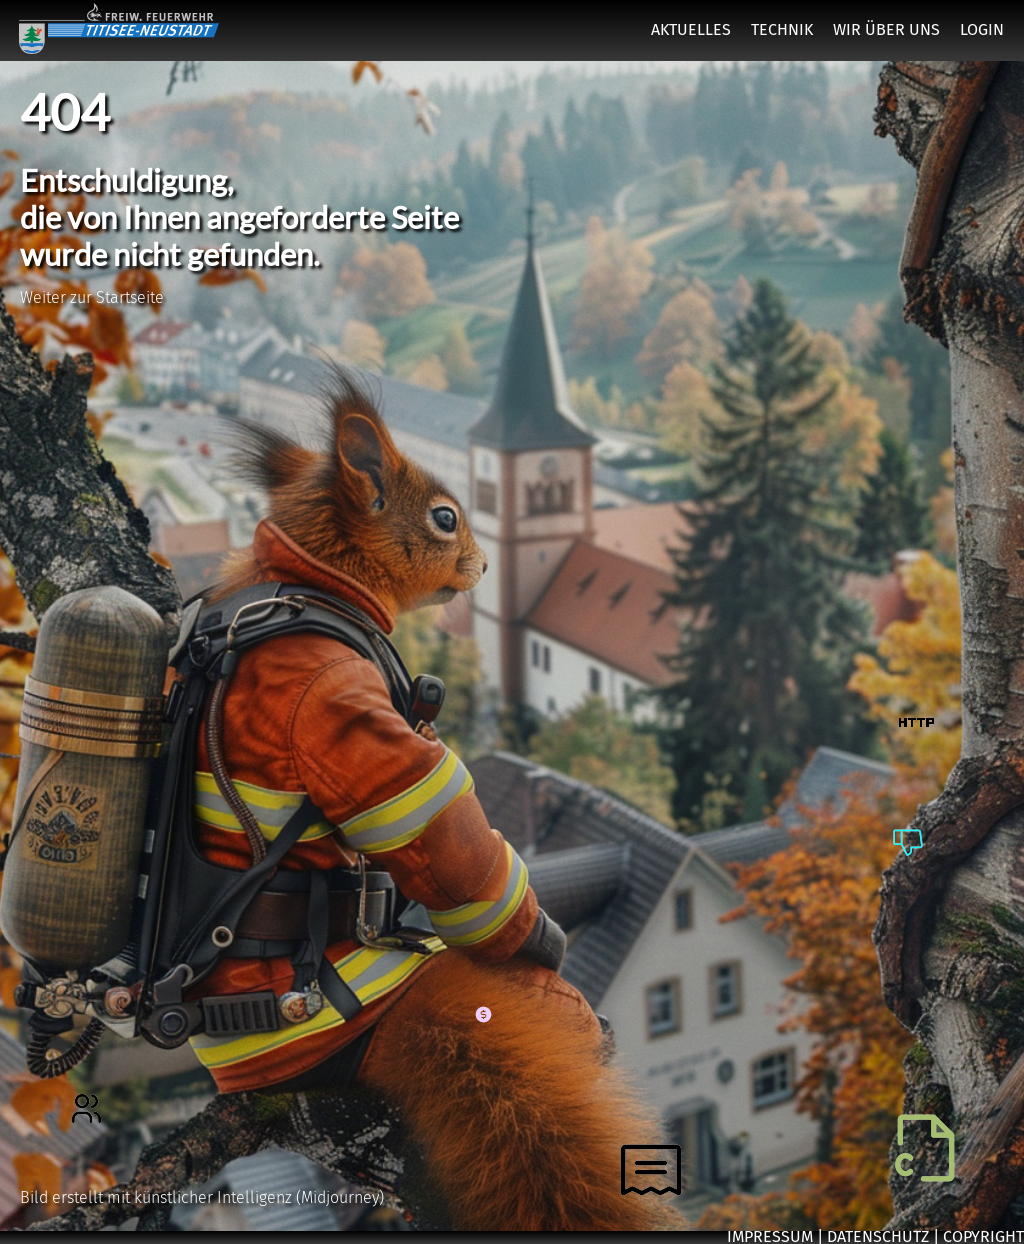 The width and height of the screenshot is (1024, 1244). I want to click on dislike or downvote content, so click(908, 841).